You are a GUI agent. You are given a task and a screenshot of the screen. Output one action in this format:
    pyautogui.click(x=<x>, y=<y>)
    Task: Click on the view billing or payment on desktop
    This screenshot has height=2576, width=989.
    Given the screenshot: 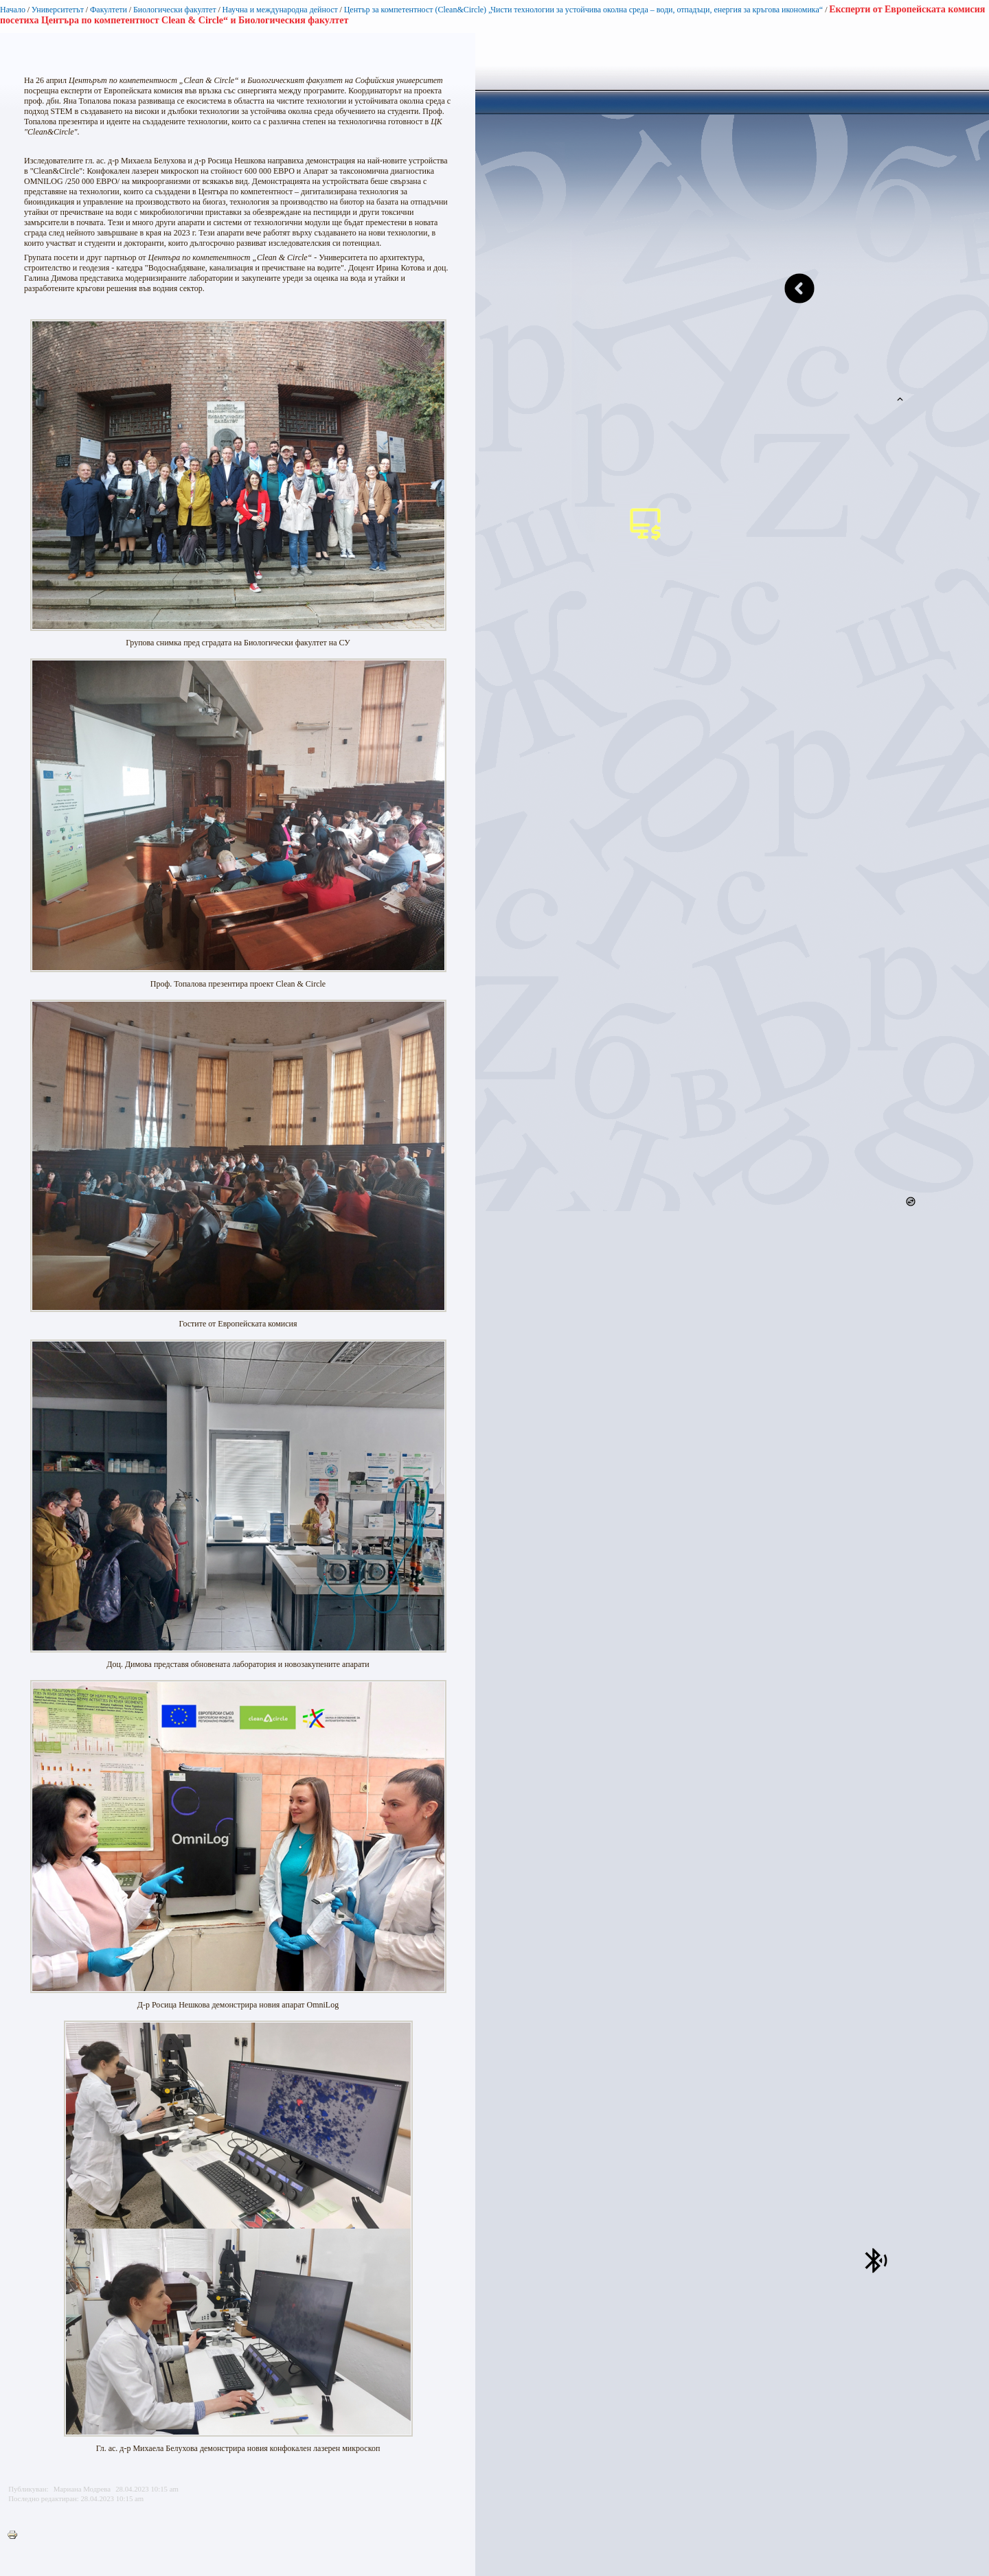 What is the action you would take?
    pyautogui.click(x=645, y=523)
    